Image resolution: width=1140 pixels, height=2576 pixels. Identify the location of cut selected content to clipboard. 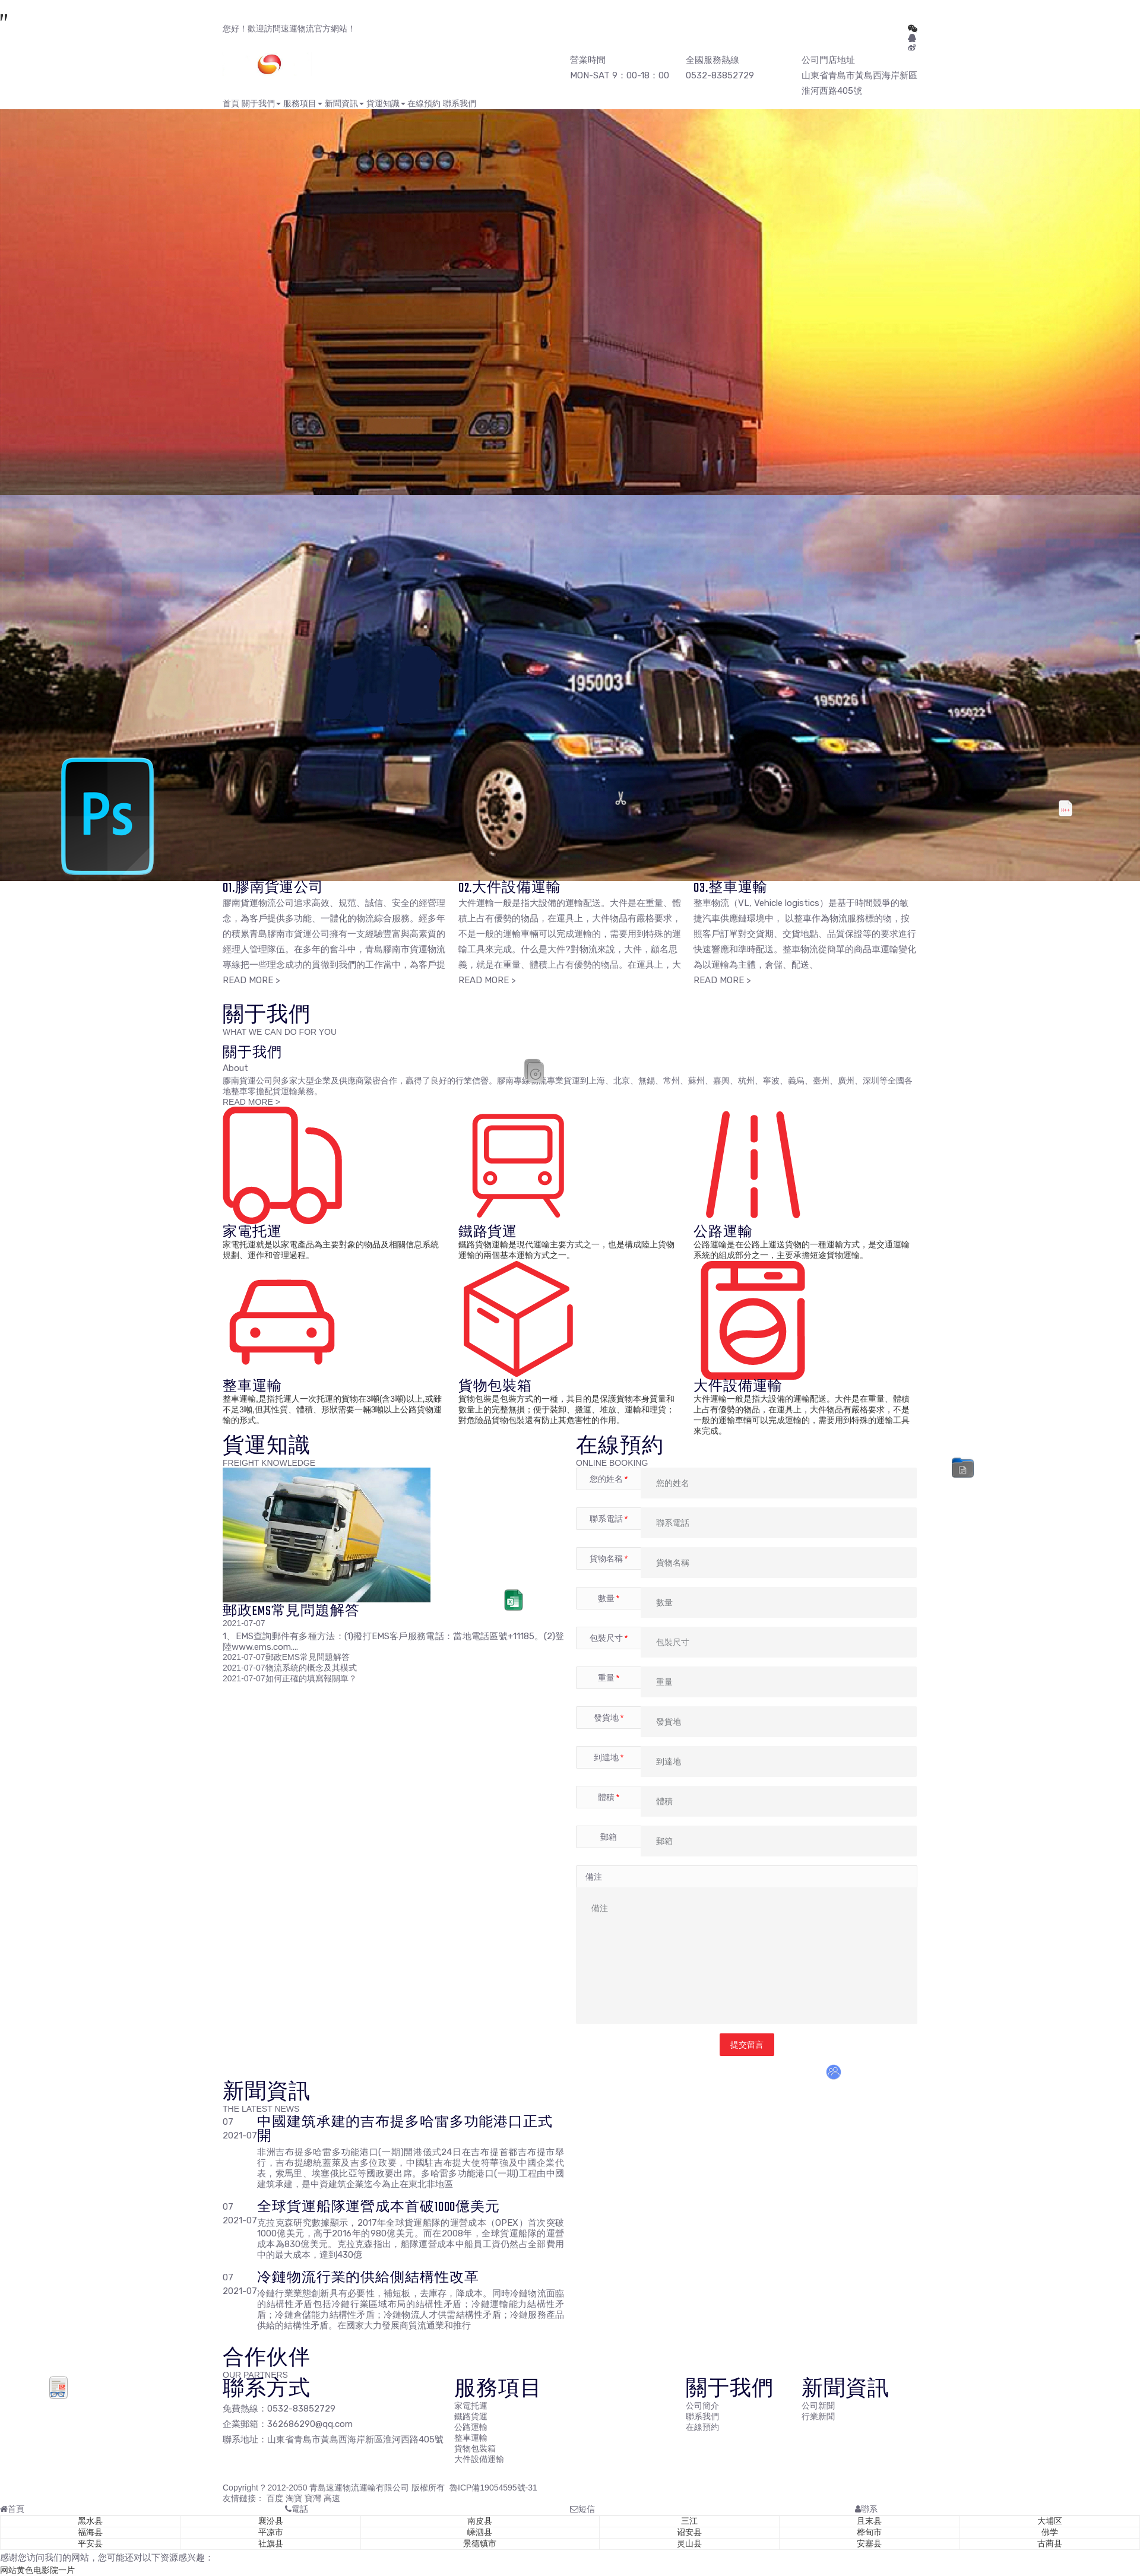
(620, 798).